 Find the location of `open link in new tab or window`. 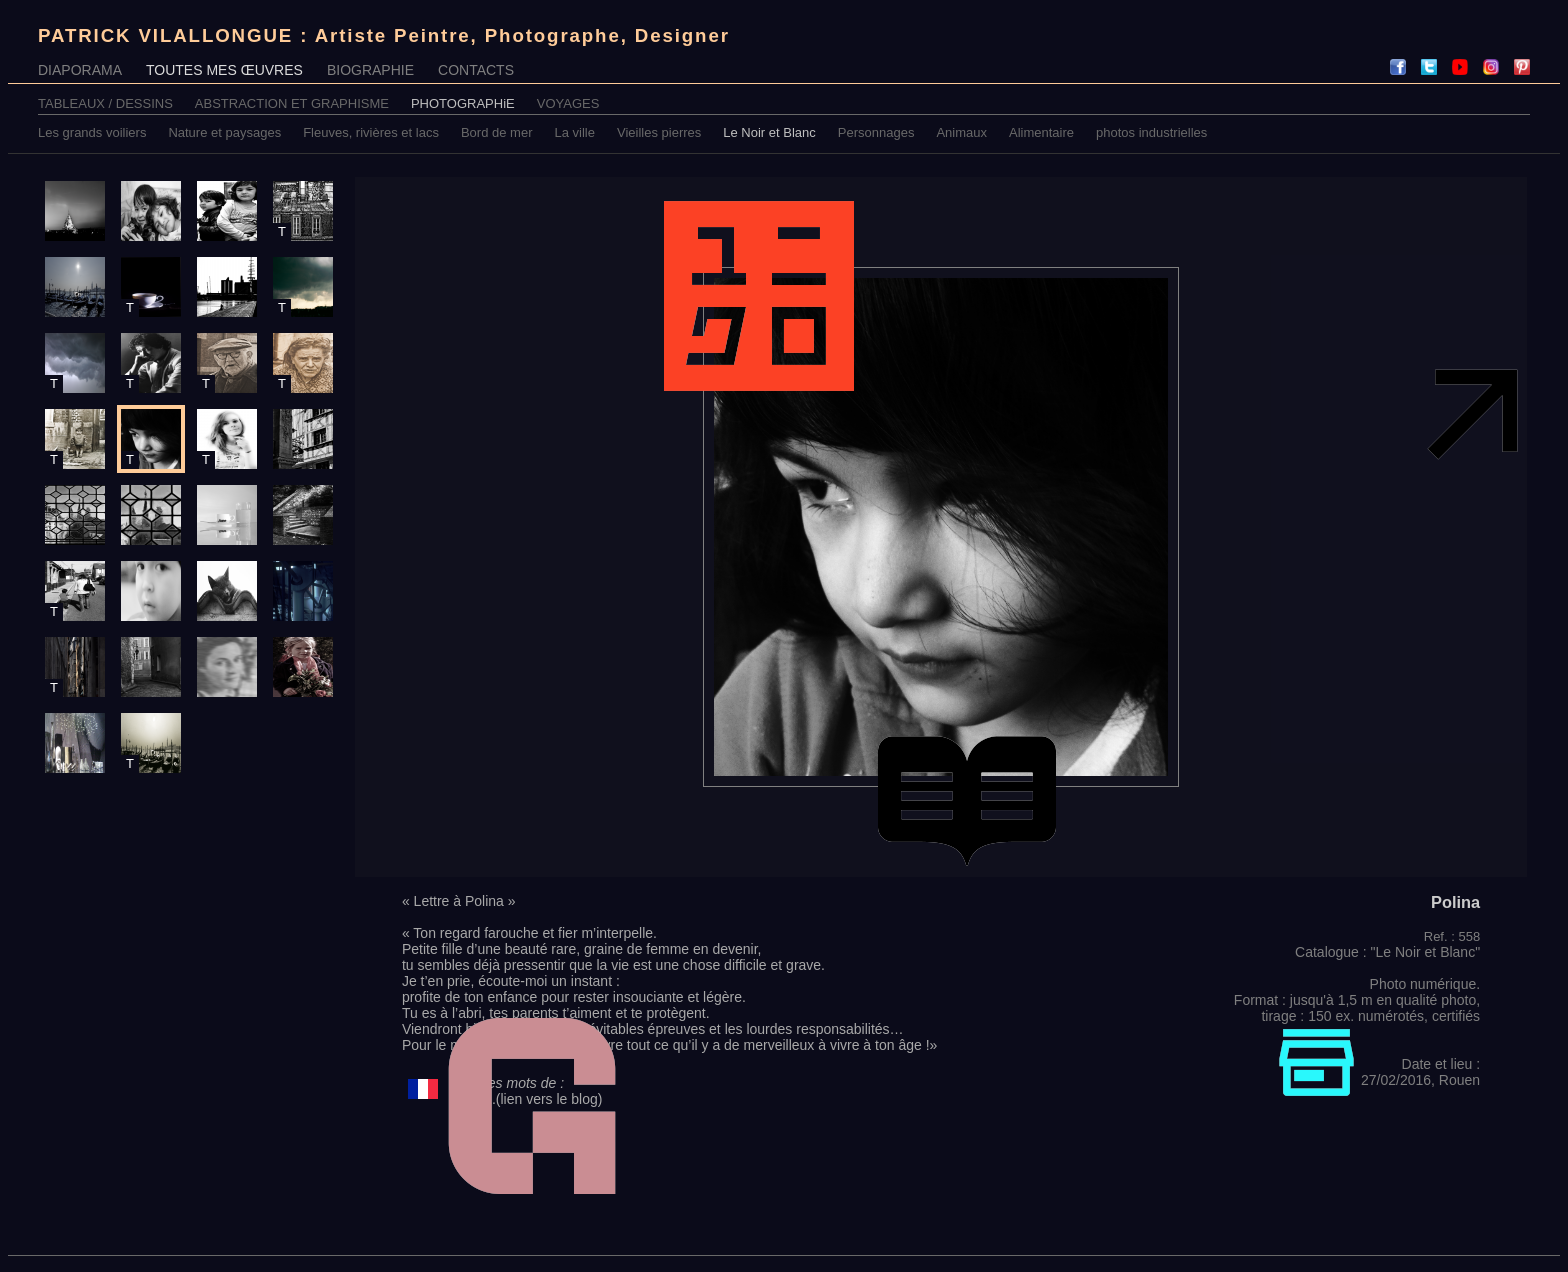

open link in new tab or window is located at coordinates (1472, 414).